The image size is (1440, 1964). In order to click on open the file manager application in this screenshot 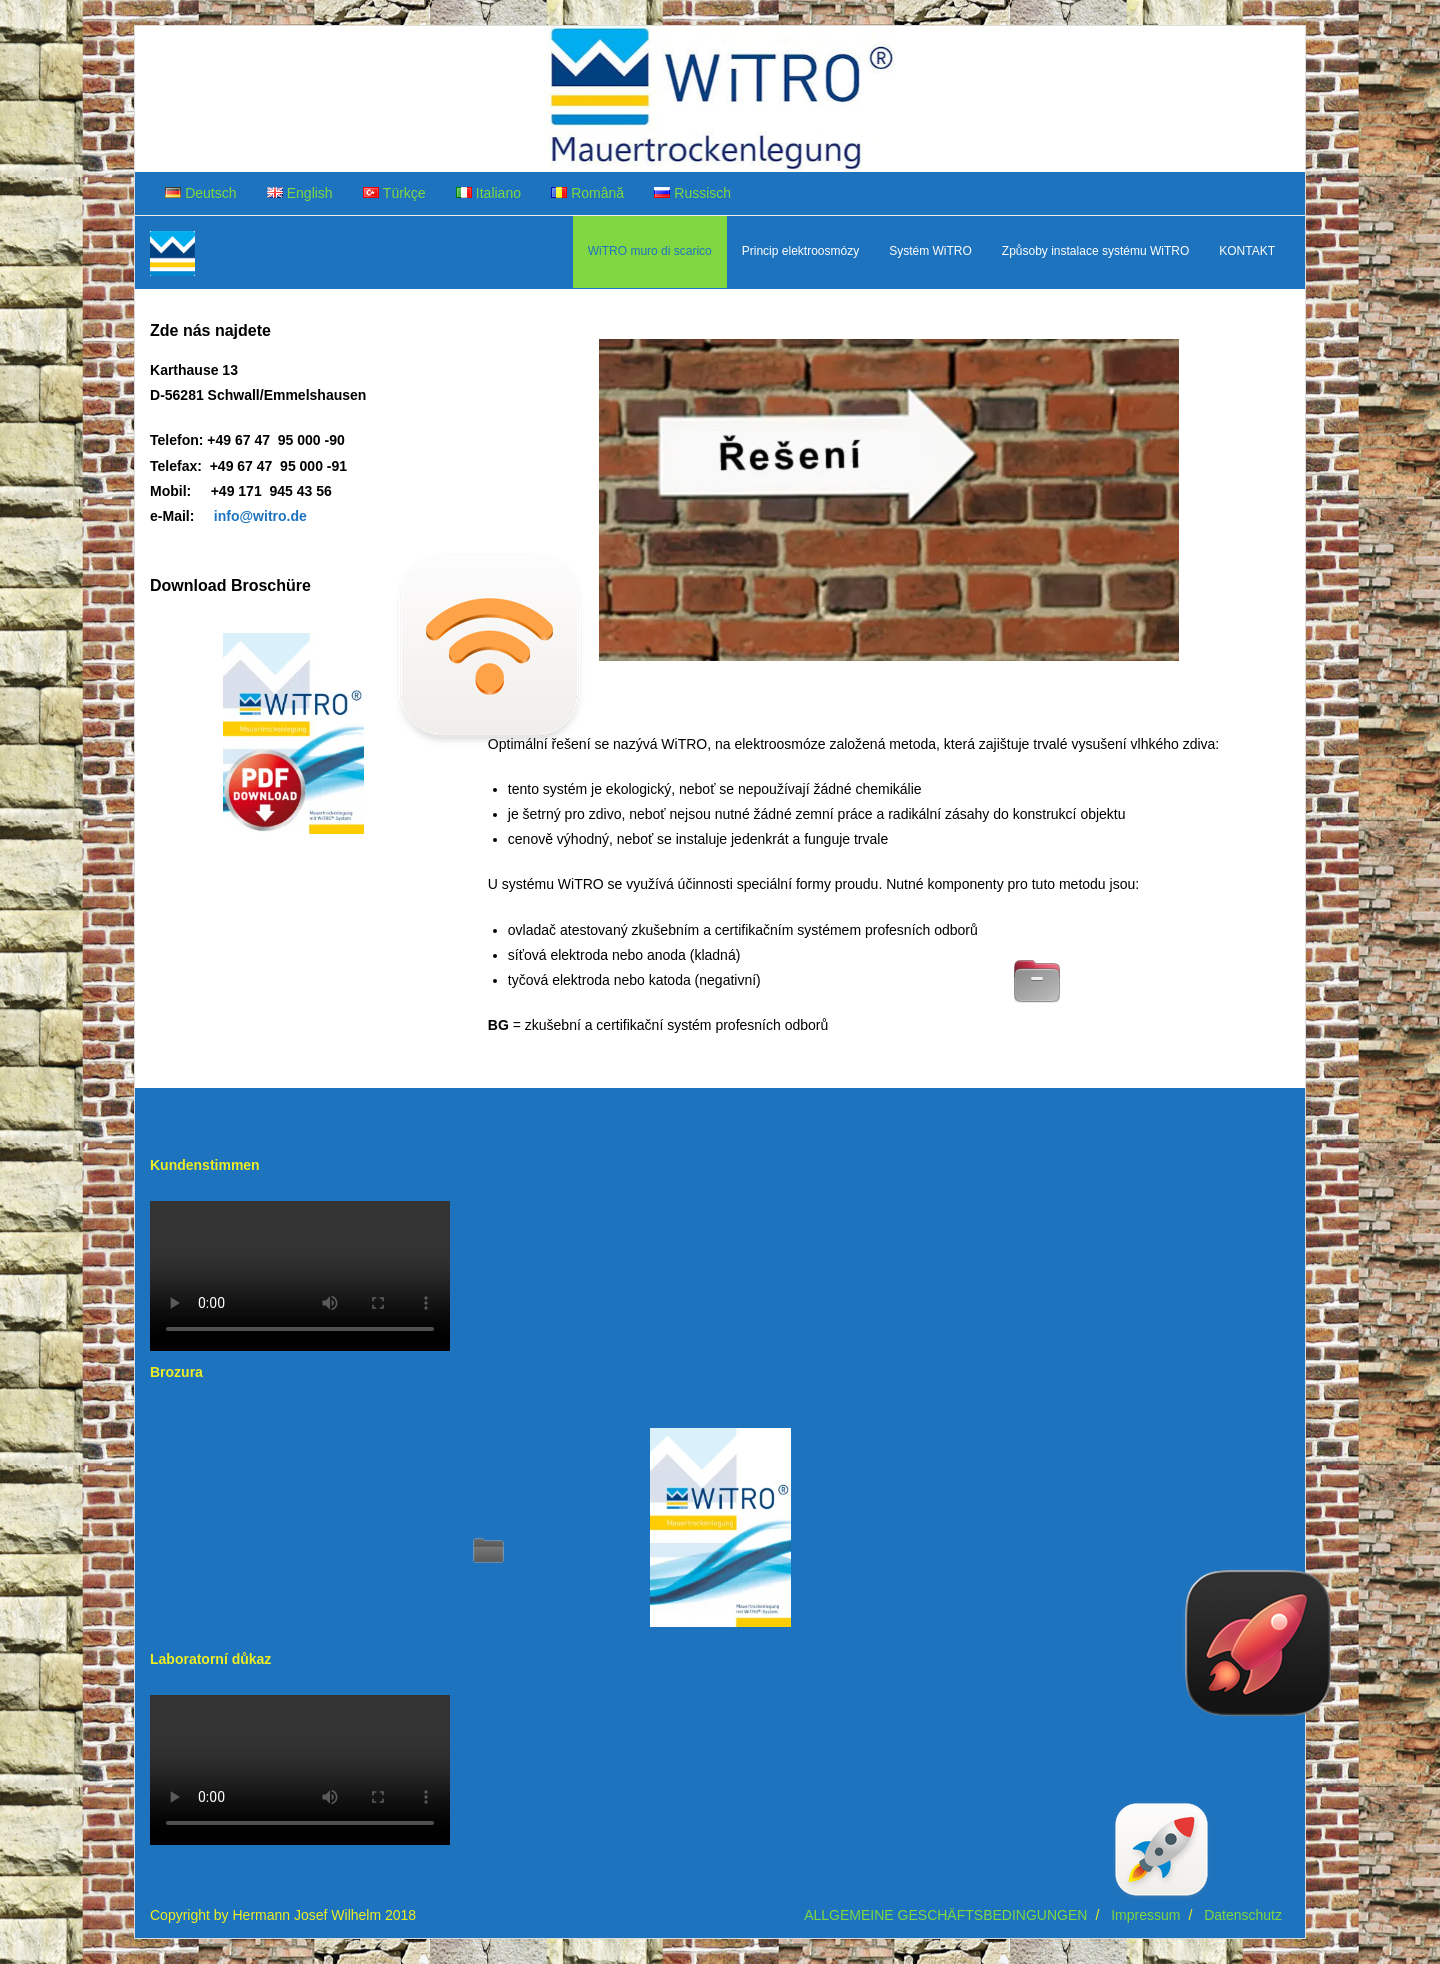, I will do `click(1037, 981)`.